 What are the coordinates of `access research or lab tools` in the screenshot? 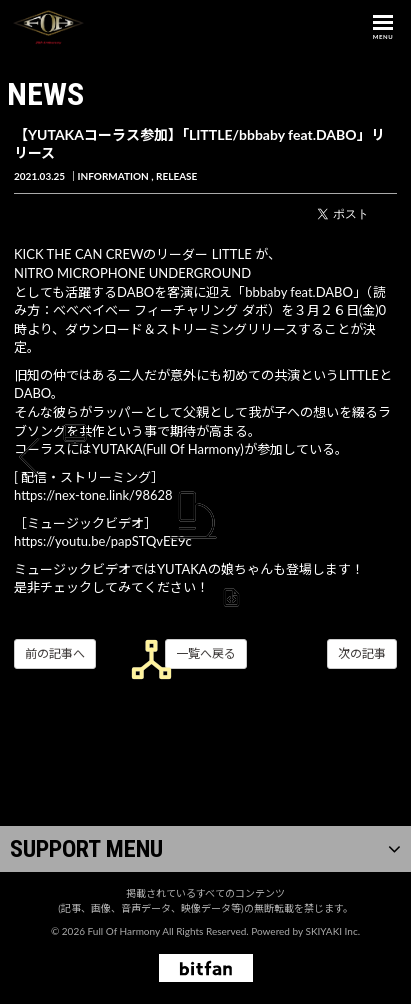 It's located at (193, 517).